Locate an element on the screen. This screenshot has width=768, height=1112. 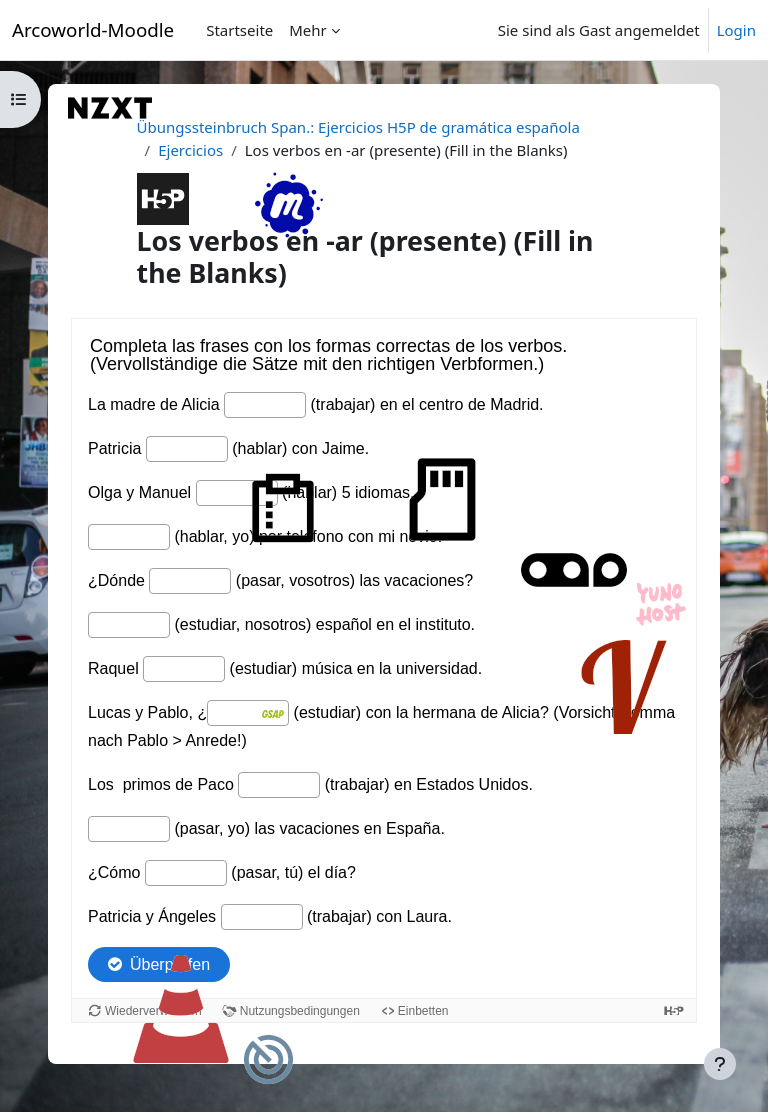
scan a QR code or barcode is located at coordinates (268, 1059).